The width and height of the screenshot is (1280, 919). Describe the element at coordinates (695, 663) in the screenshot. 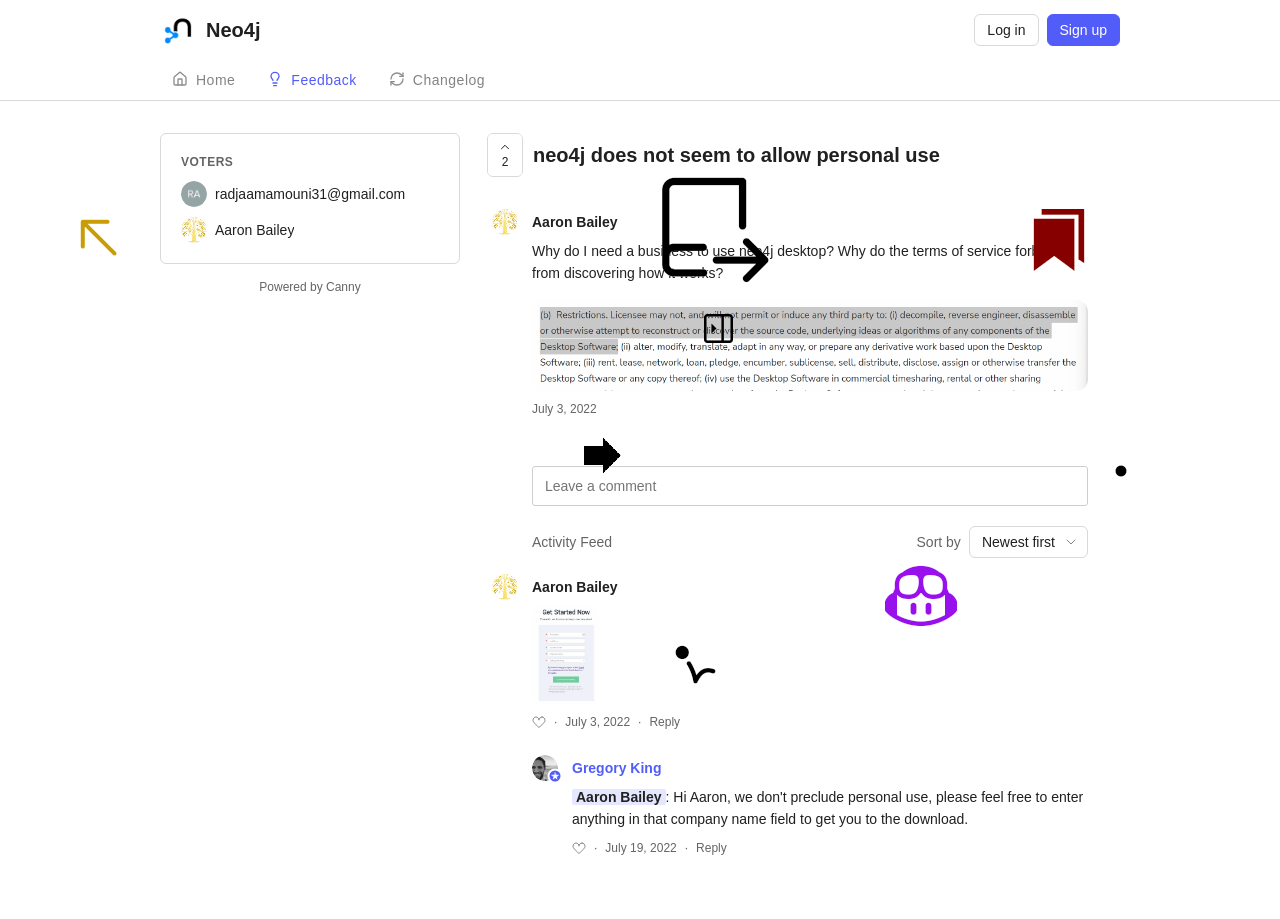

I see `navigate back or return to previous screen` at that location.